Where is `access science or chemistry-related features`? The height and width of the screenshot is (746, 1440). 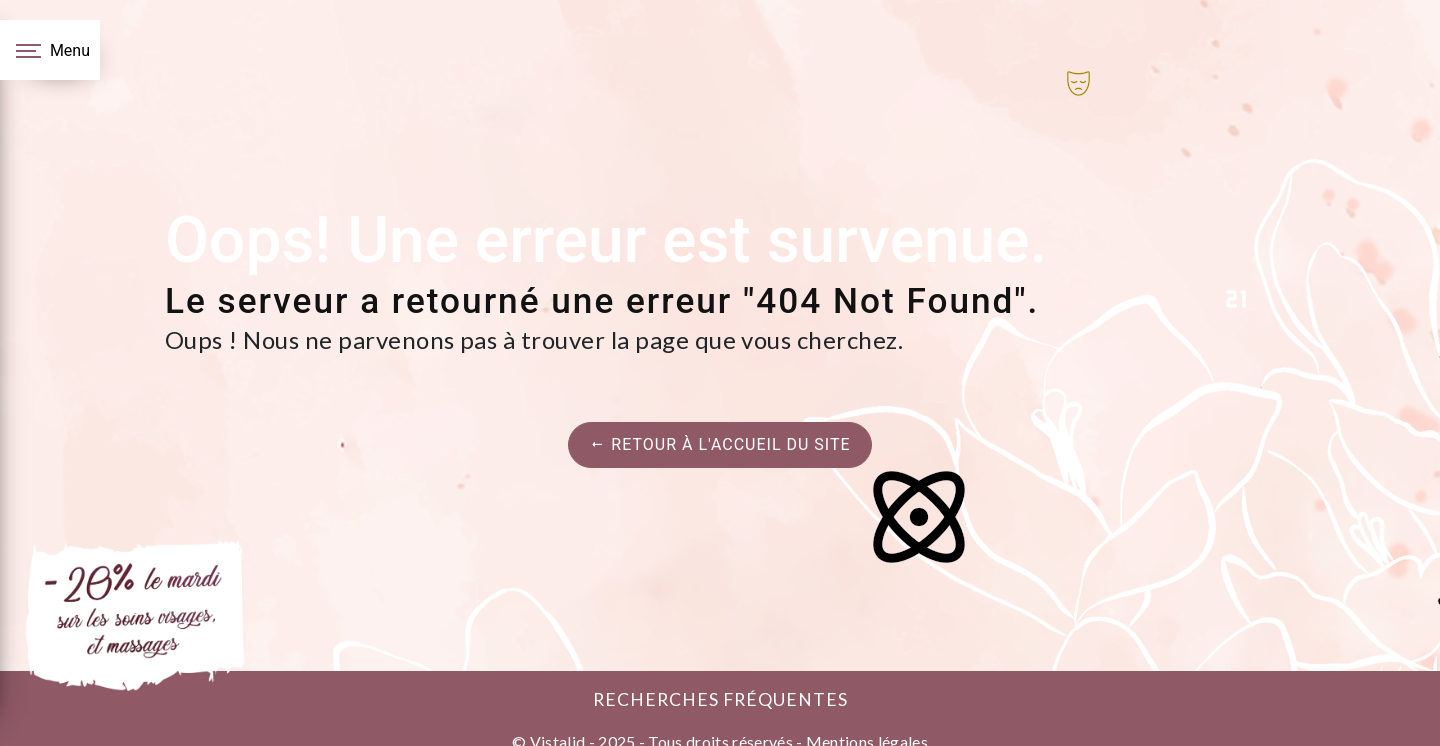 access science or chemistry-related features is located at coordinates (919, 517).